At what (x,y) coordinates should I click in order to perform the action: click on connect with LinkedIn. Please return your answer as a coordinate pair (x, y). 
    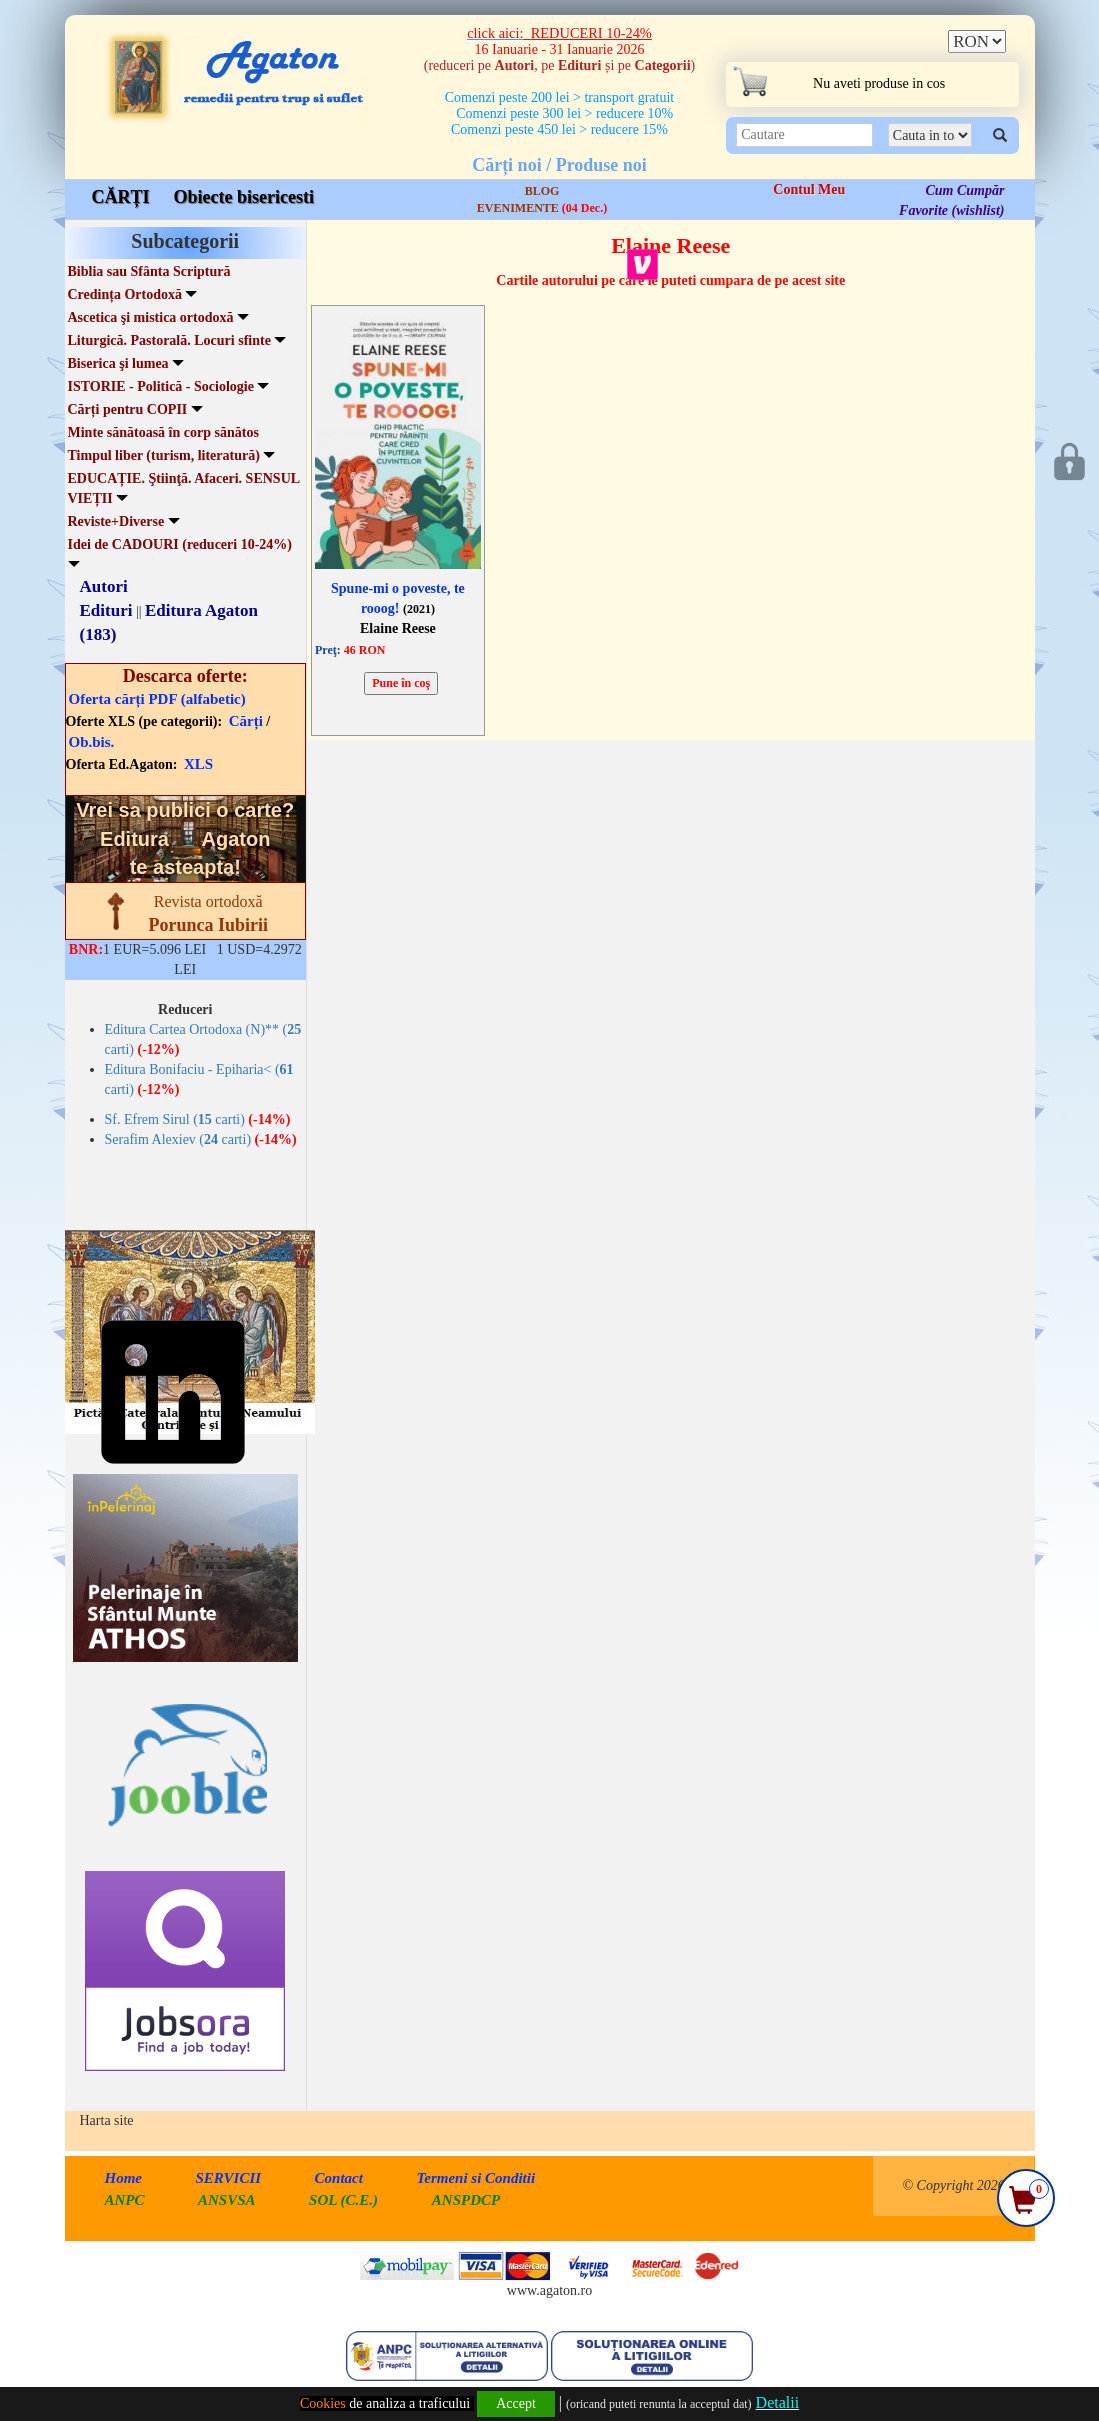
    Looking at the image, I should click on (173, 1392).